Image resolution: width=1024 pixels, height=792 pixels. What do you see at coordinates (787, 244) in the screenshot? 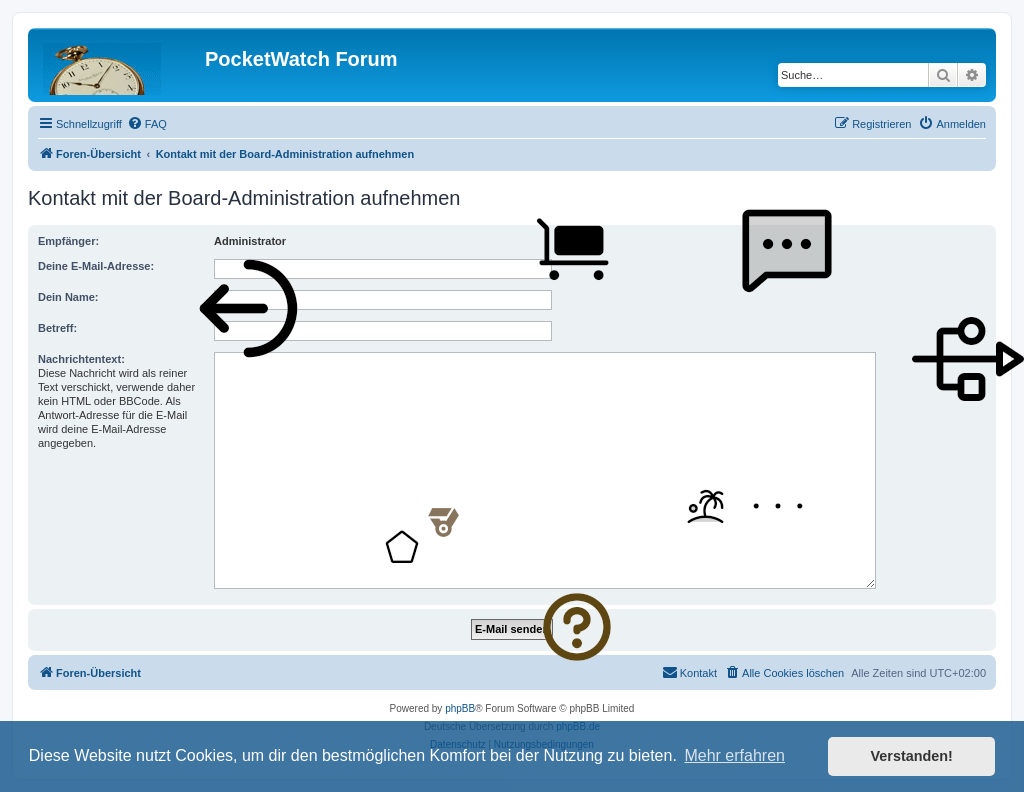
I see `open chat or messaging` at bounding box center [787, 244].